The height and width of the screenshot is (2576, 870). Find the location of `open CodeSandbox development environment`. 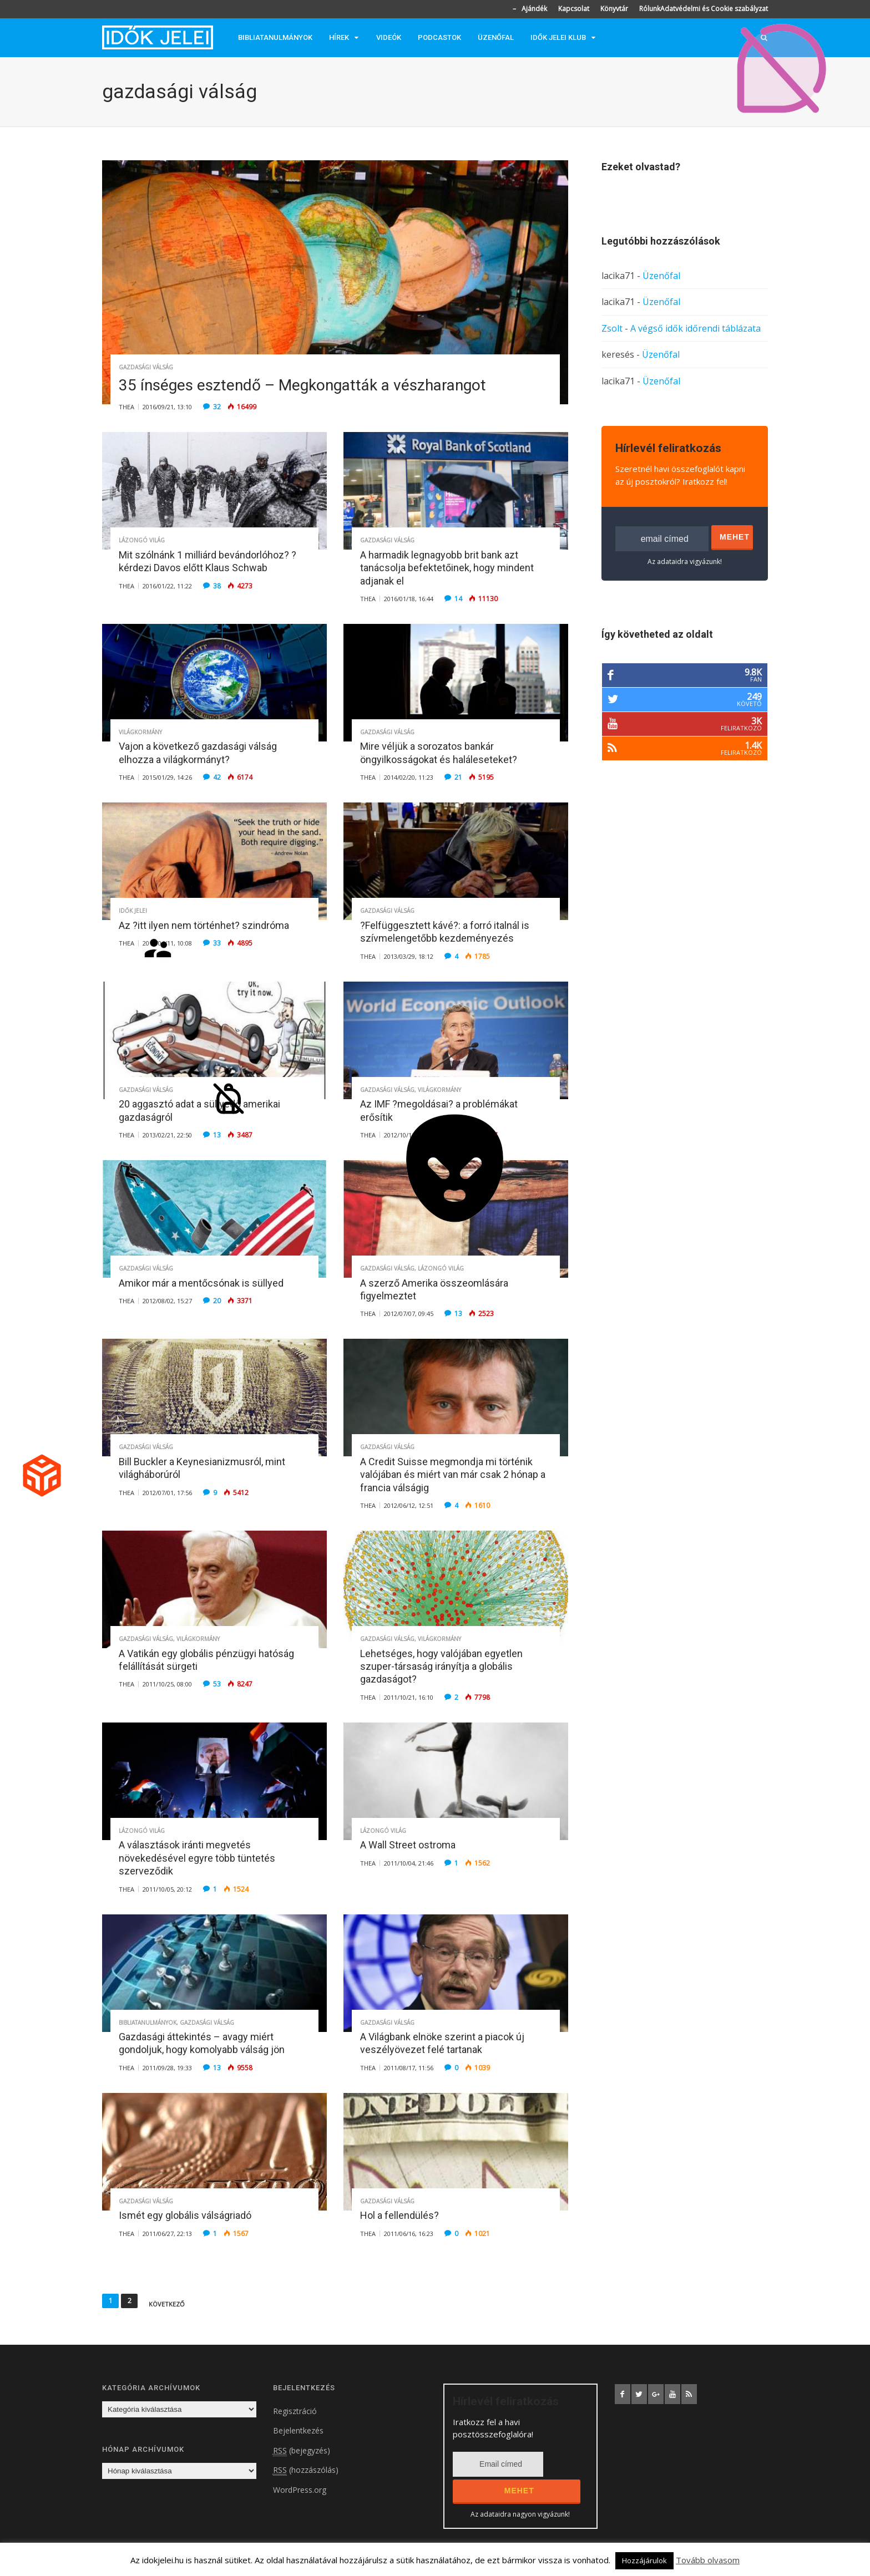

open CodeSandbox development environment is located at coordinates (42, 1475).